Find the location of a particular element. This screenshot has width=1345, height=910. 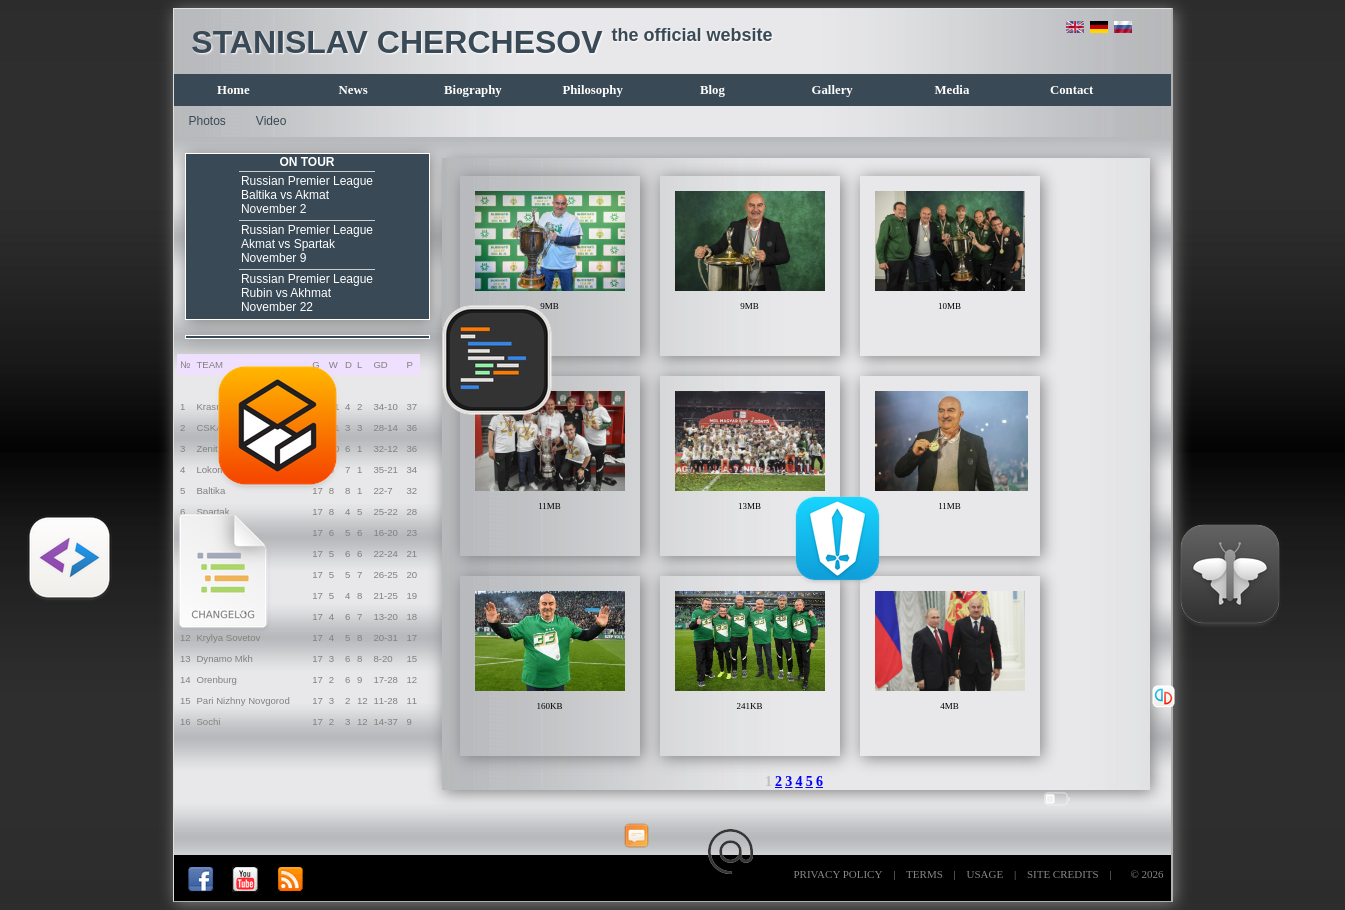

open smartgit version control client is located at coordinates (69, 557).